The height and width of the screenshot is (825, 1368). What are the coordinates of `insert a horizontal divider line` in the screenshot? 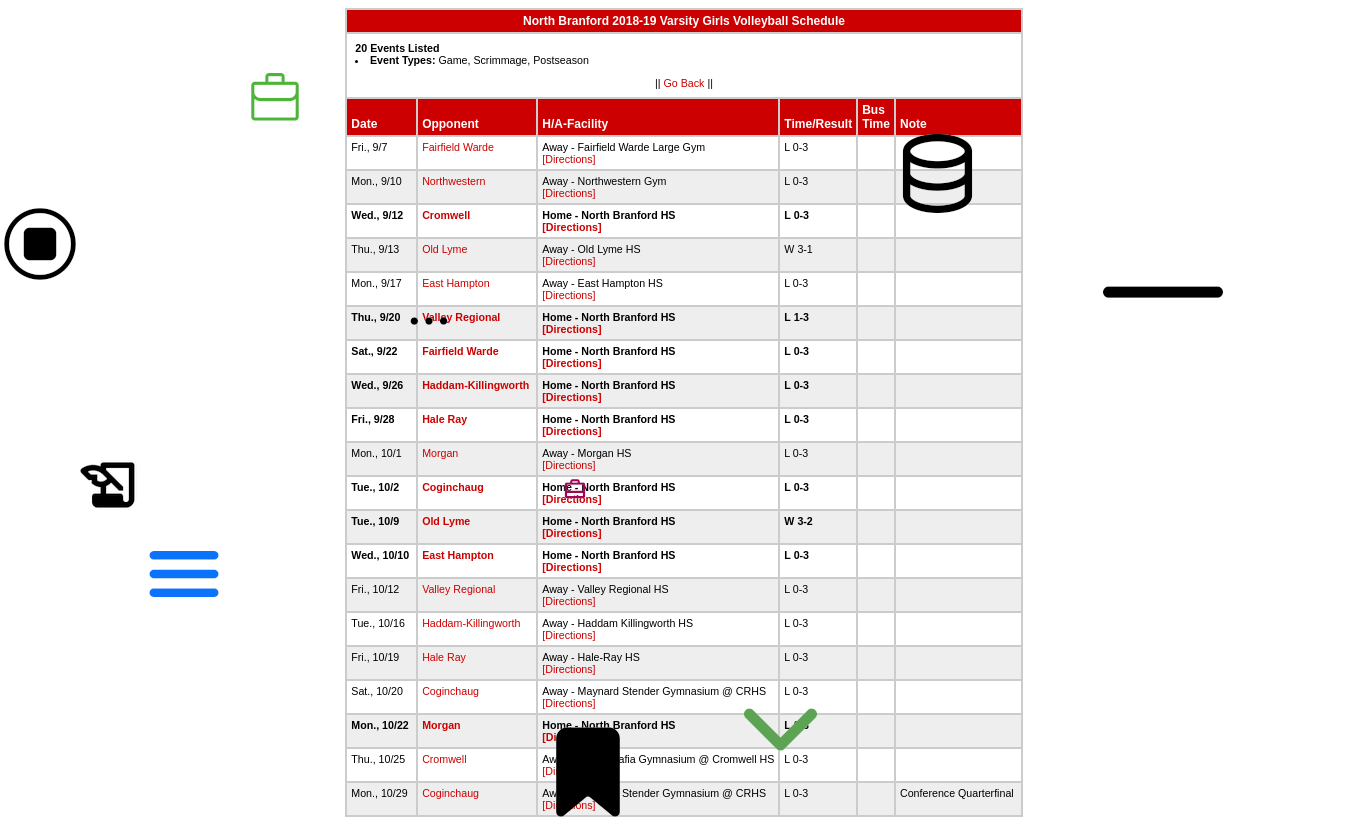 It's located at (1163, 294).